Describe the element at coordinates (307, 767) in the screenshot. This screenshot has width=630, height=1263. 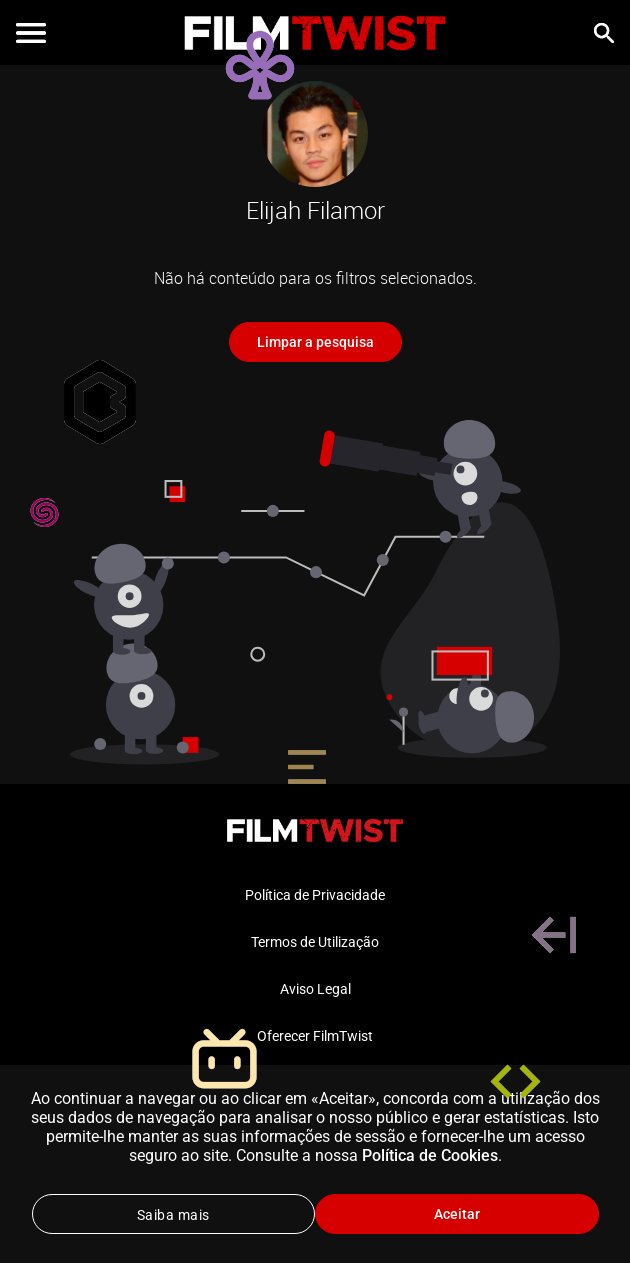
I see `open navigation menu` at that location.